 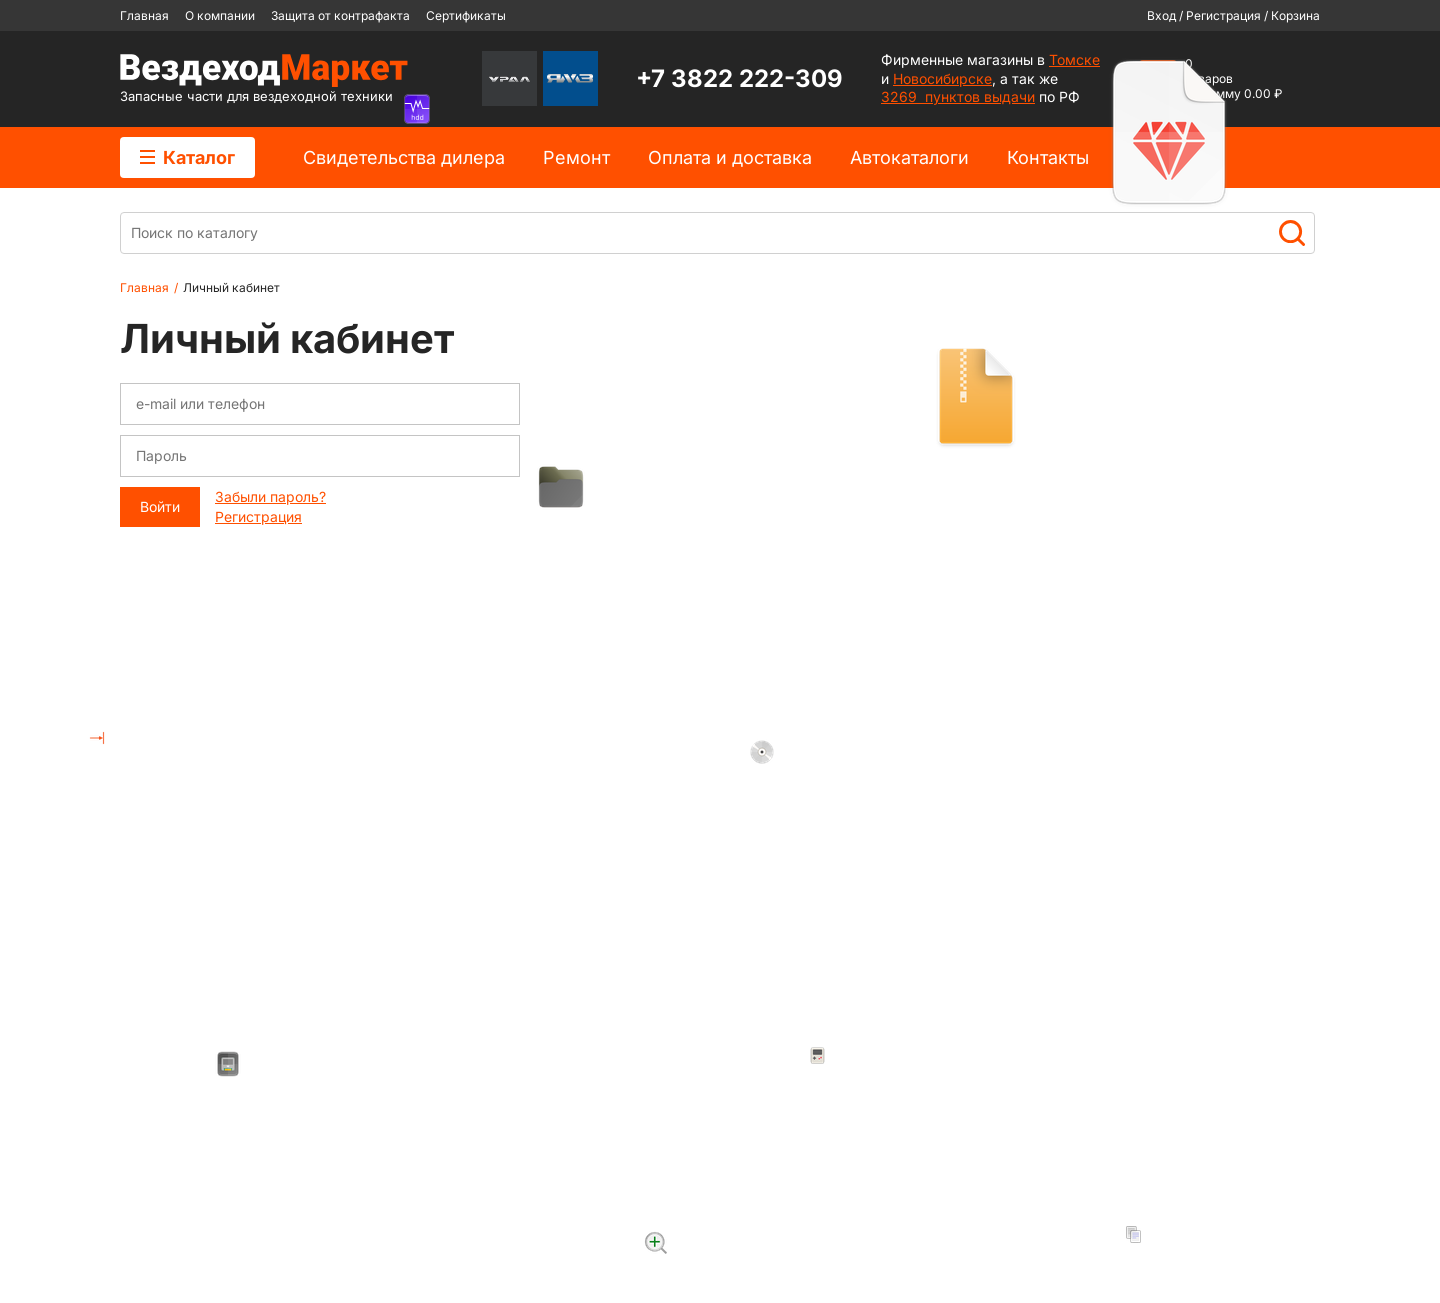 I want to click on indicates a ROM file type, so click(x=228, y=1064).